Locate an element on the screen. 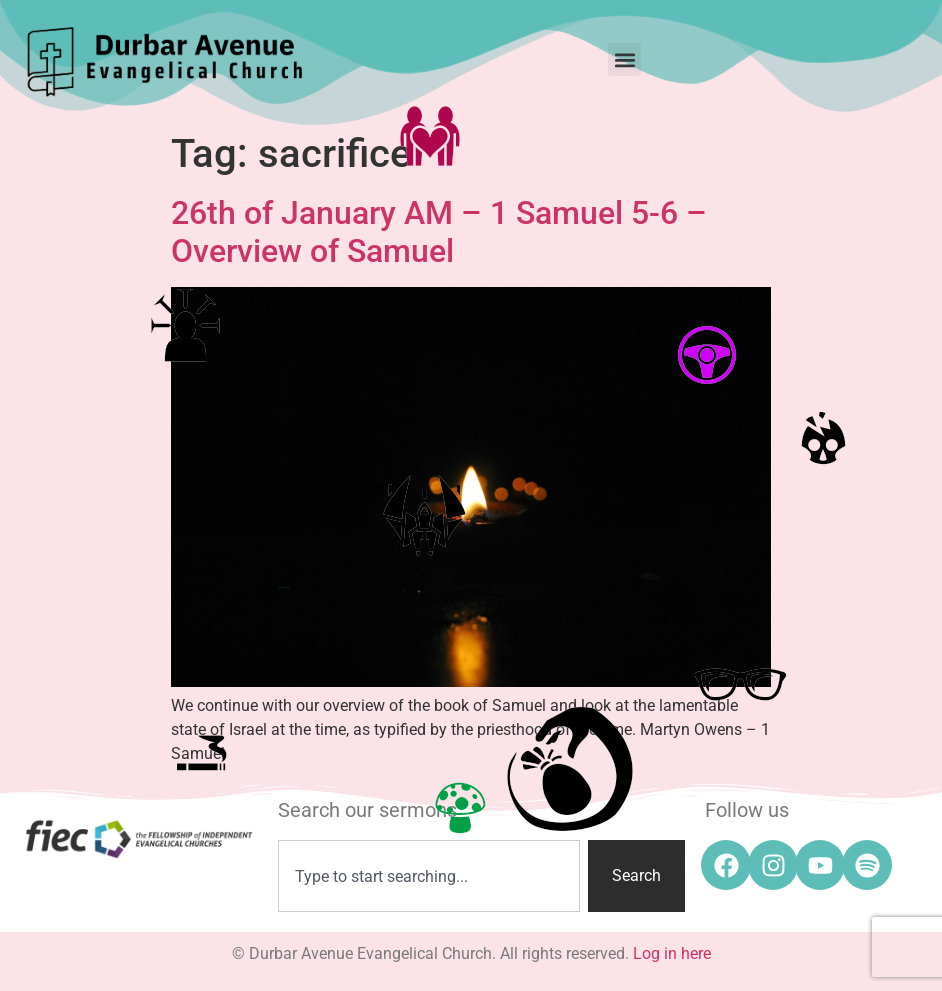  indicates a headache or migraine condition is located at coordinates (185, 325).